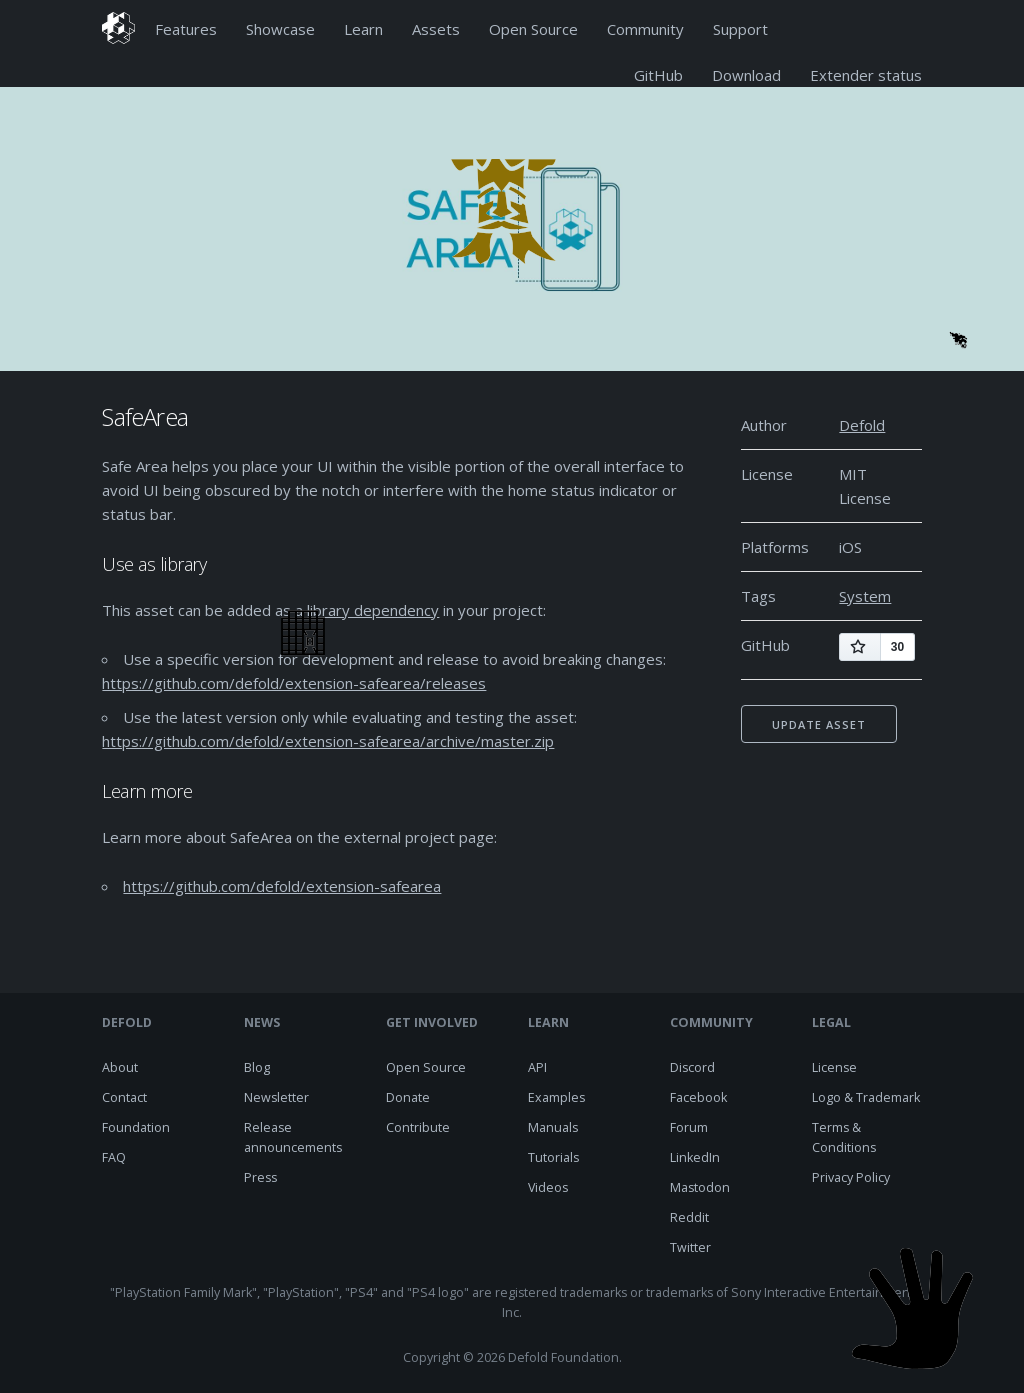  What do you see at coordinates (303, 630) in the screenshot?
I see `indicates a trapped or captured state` at bounding box center [303, 630].